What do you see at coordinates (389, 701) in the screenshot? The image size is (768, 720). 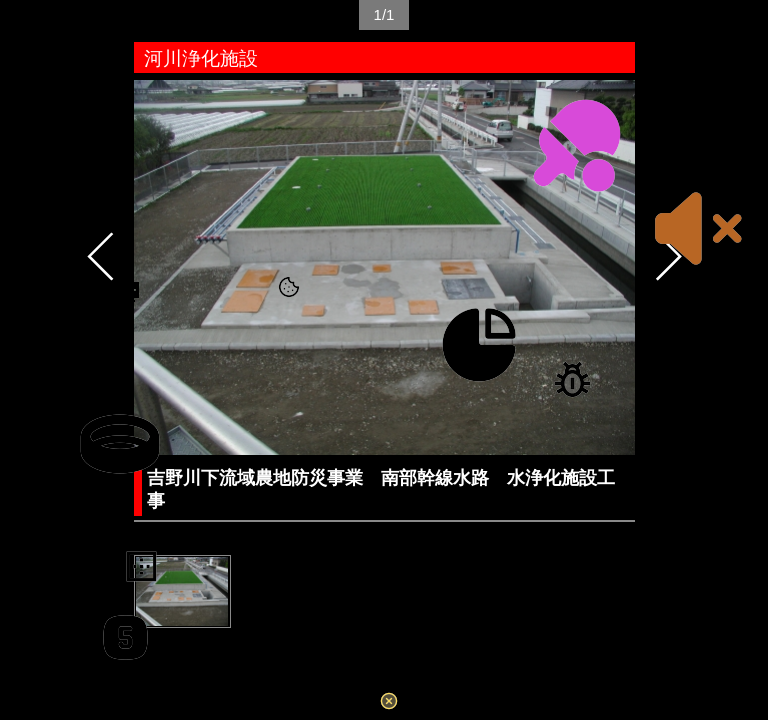 I see `close or dismiss a dialog` at bounding box center [389, 701].